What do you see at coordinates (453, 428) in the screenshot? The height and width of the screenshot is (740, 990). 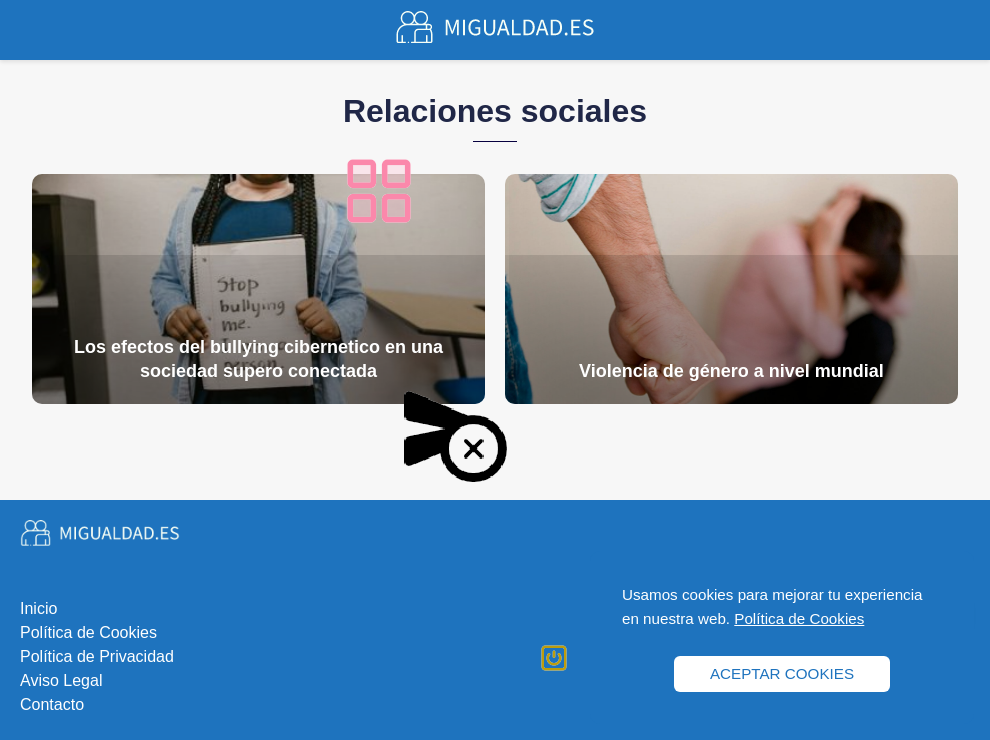 I see `cancel a scheduled message` at bounding box center [453, 428].